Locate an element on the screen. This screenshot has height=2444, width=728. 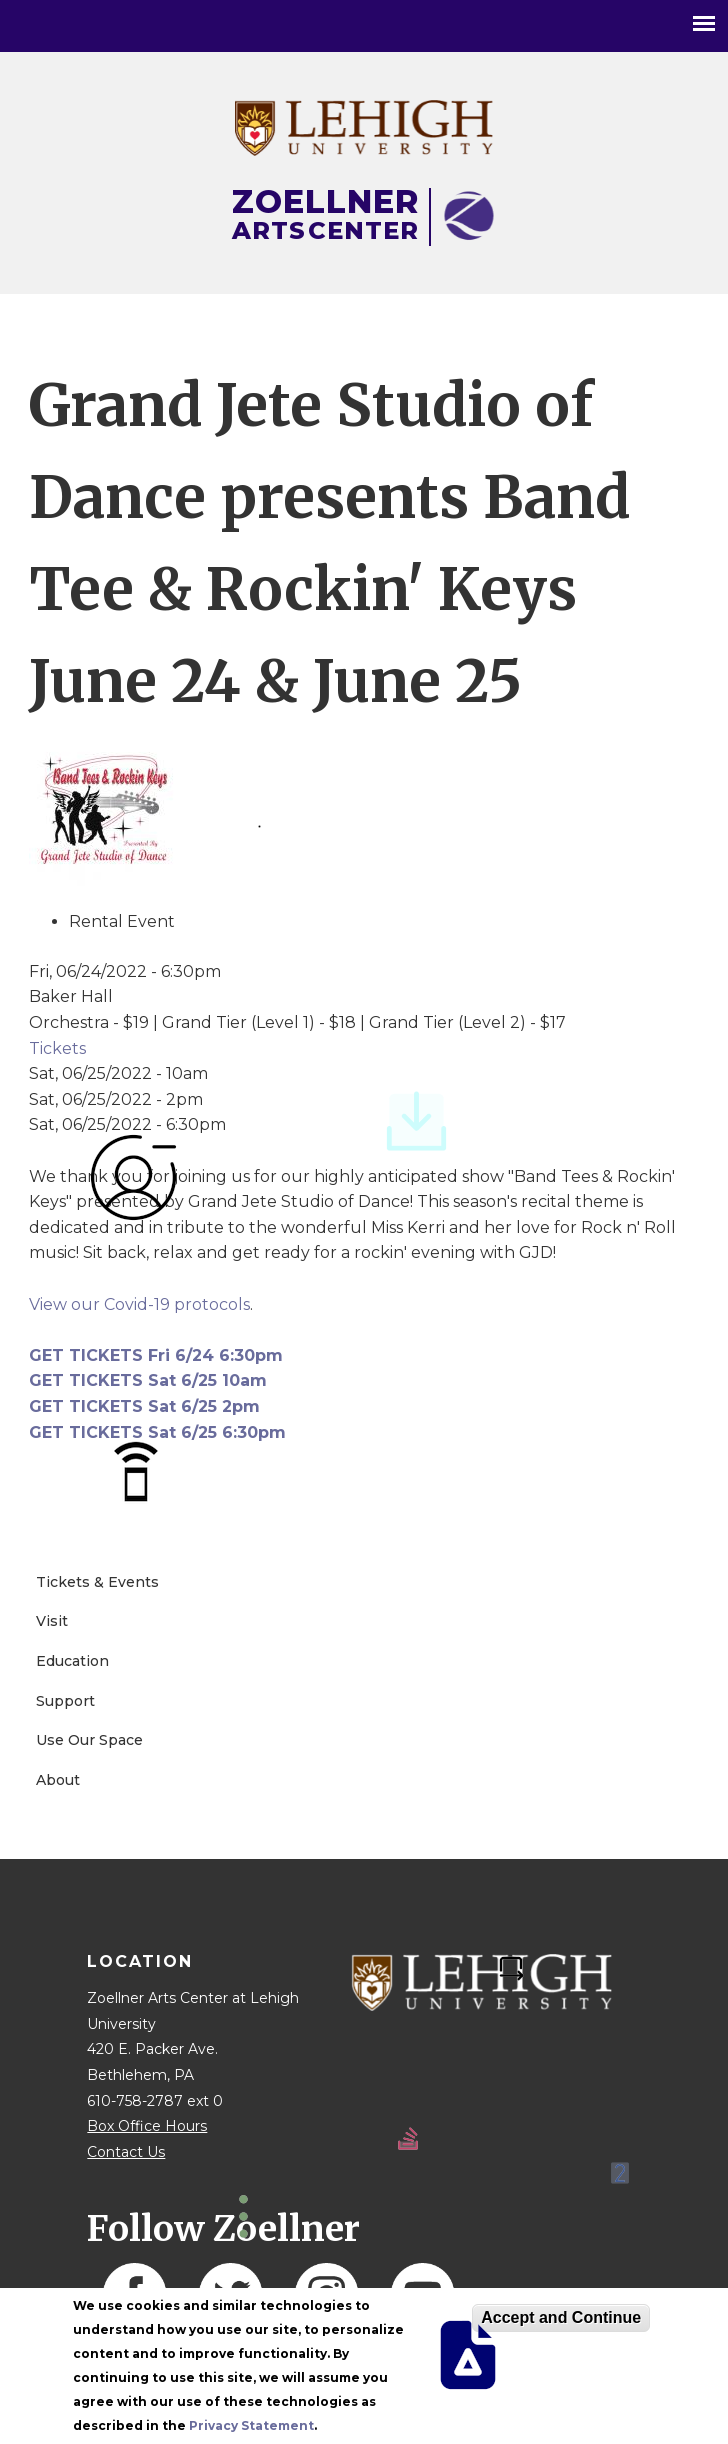
remove a user from your contacts is located at coordinates (133, 1177).